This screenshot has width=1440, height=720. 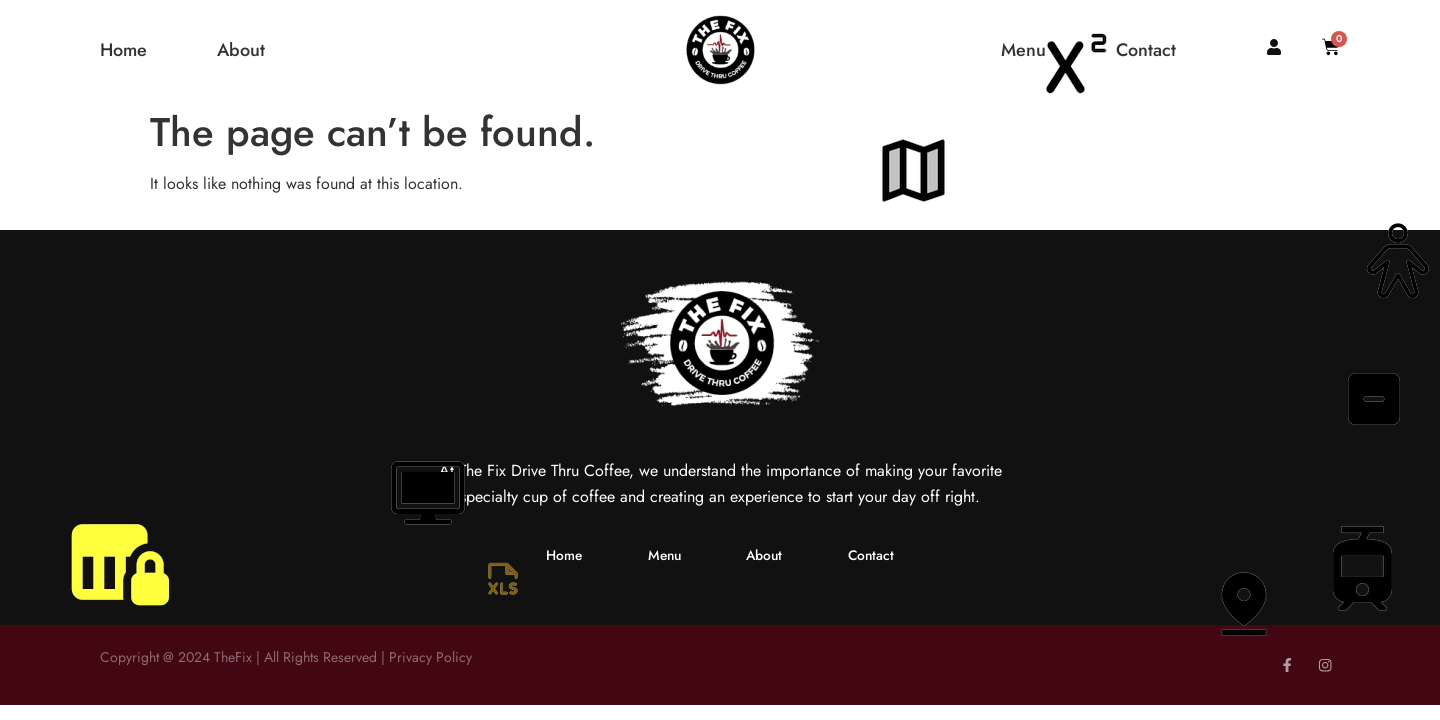 What do you see at coordinates (913, 170) in the screenshot?
I see `open map view` at bounding box center [913, 170].